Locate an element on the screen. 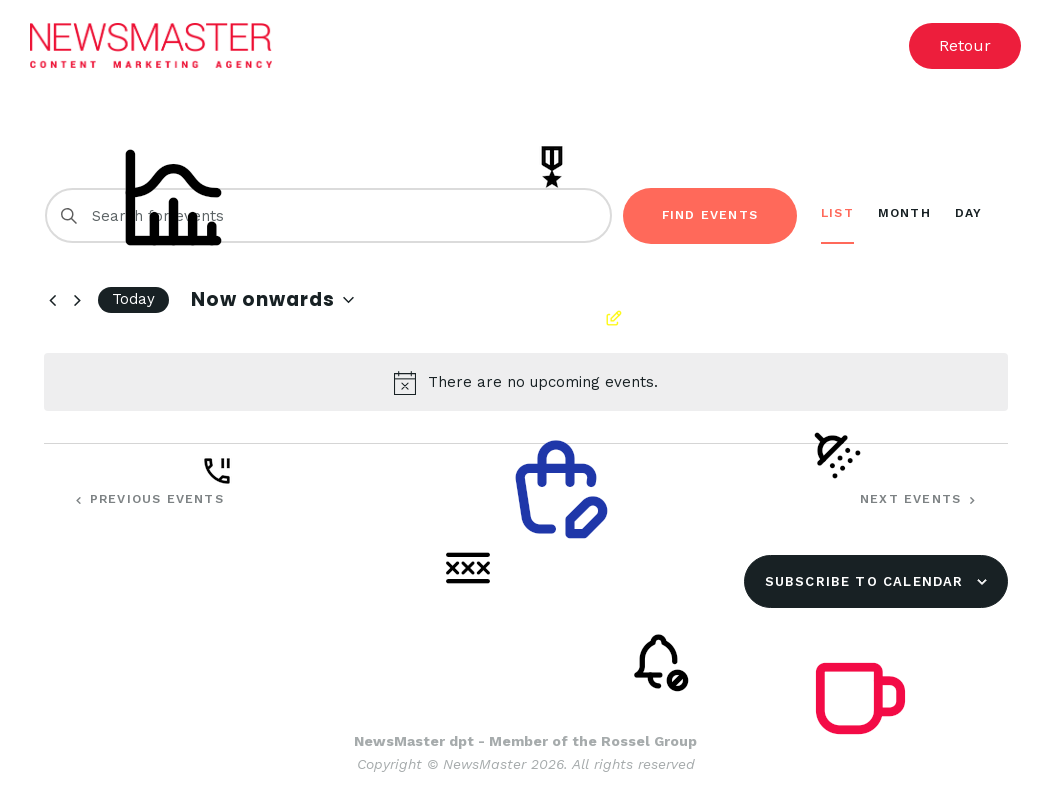 The image size is (1051, 805). view achievements or awards is located at coordinates (552, 167).